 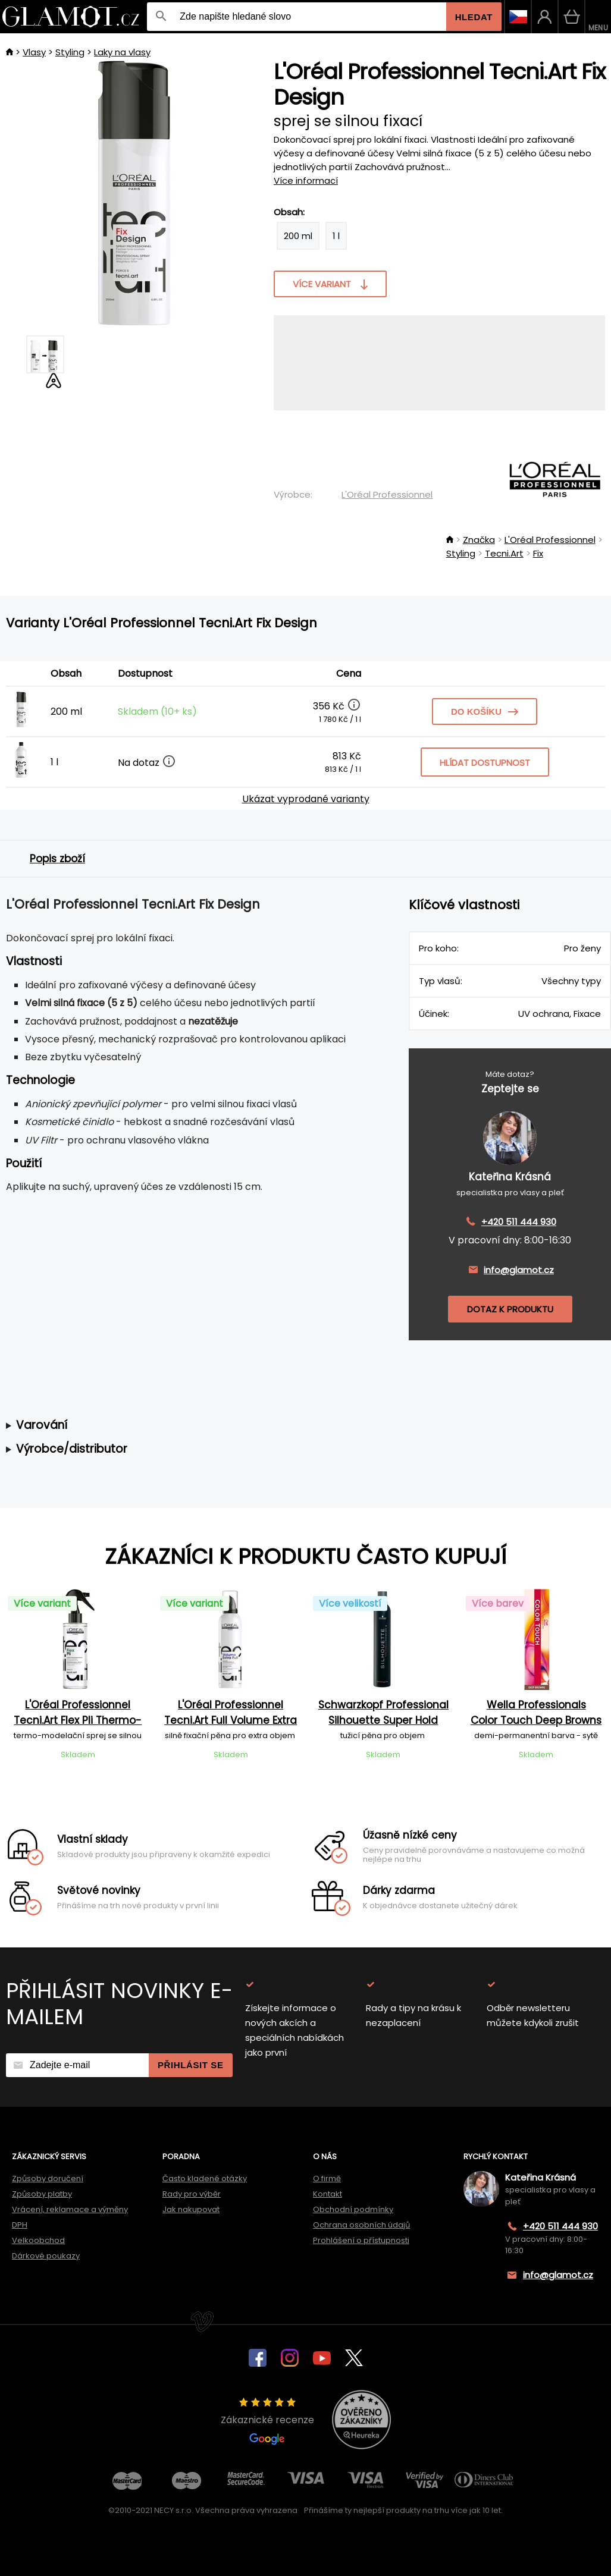 What do you see at coordinates (54, 381) in the screenshot?
I see `amigo brand logo` at bounding box center [54, 381].